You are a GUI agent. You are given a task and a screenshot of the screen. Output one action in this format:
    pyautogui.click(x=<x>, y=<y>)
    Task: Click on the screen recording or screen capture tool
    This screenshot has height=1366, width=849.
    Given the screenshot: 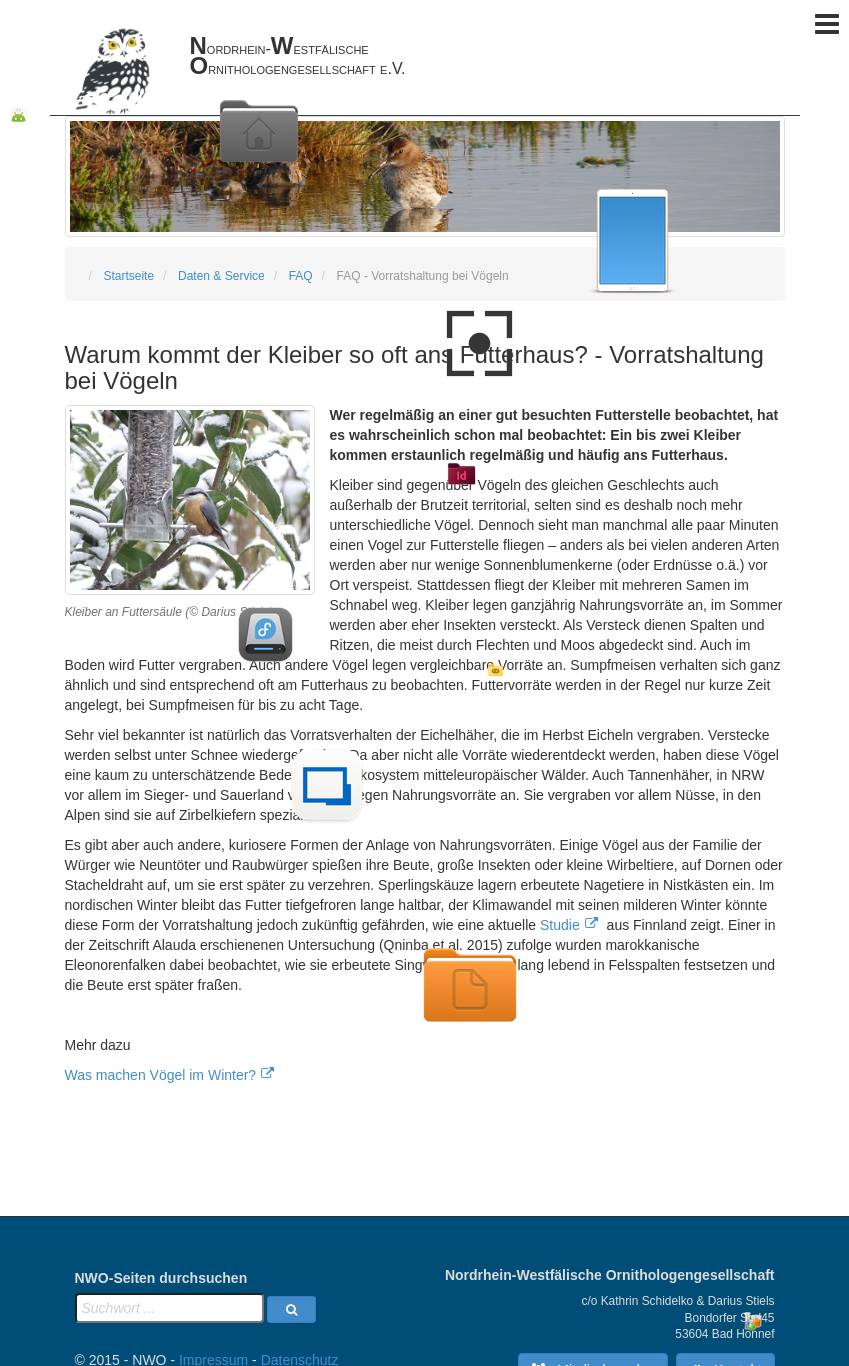 What is the action you would take?
    pyautogui.click(x=479, y=343)
    